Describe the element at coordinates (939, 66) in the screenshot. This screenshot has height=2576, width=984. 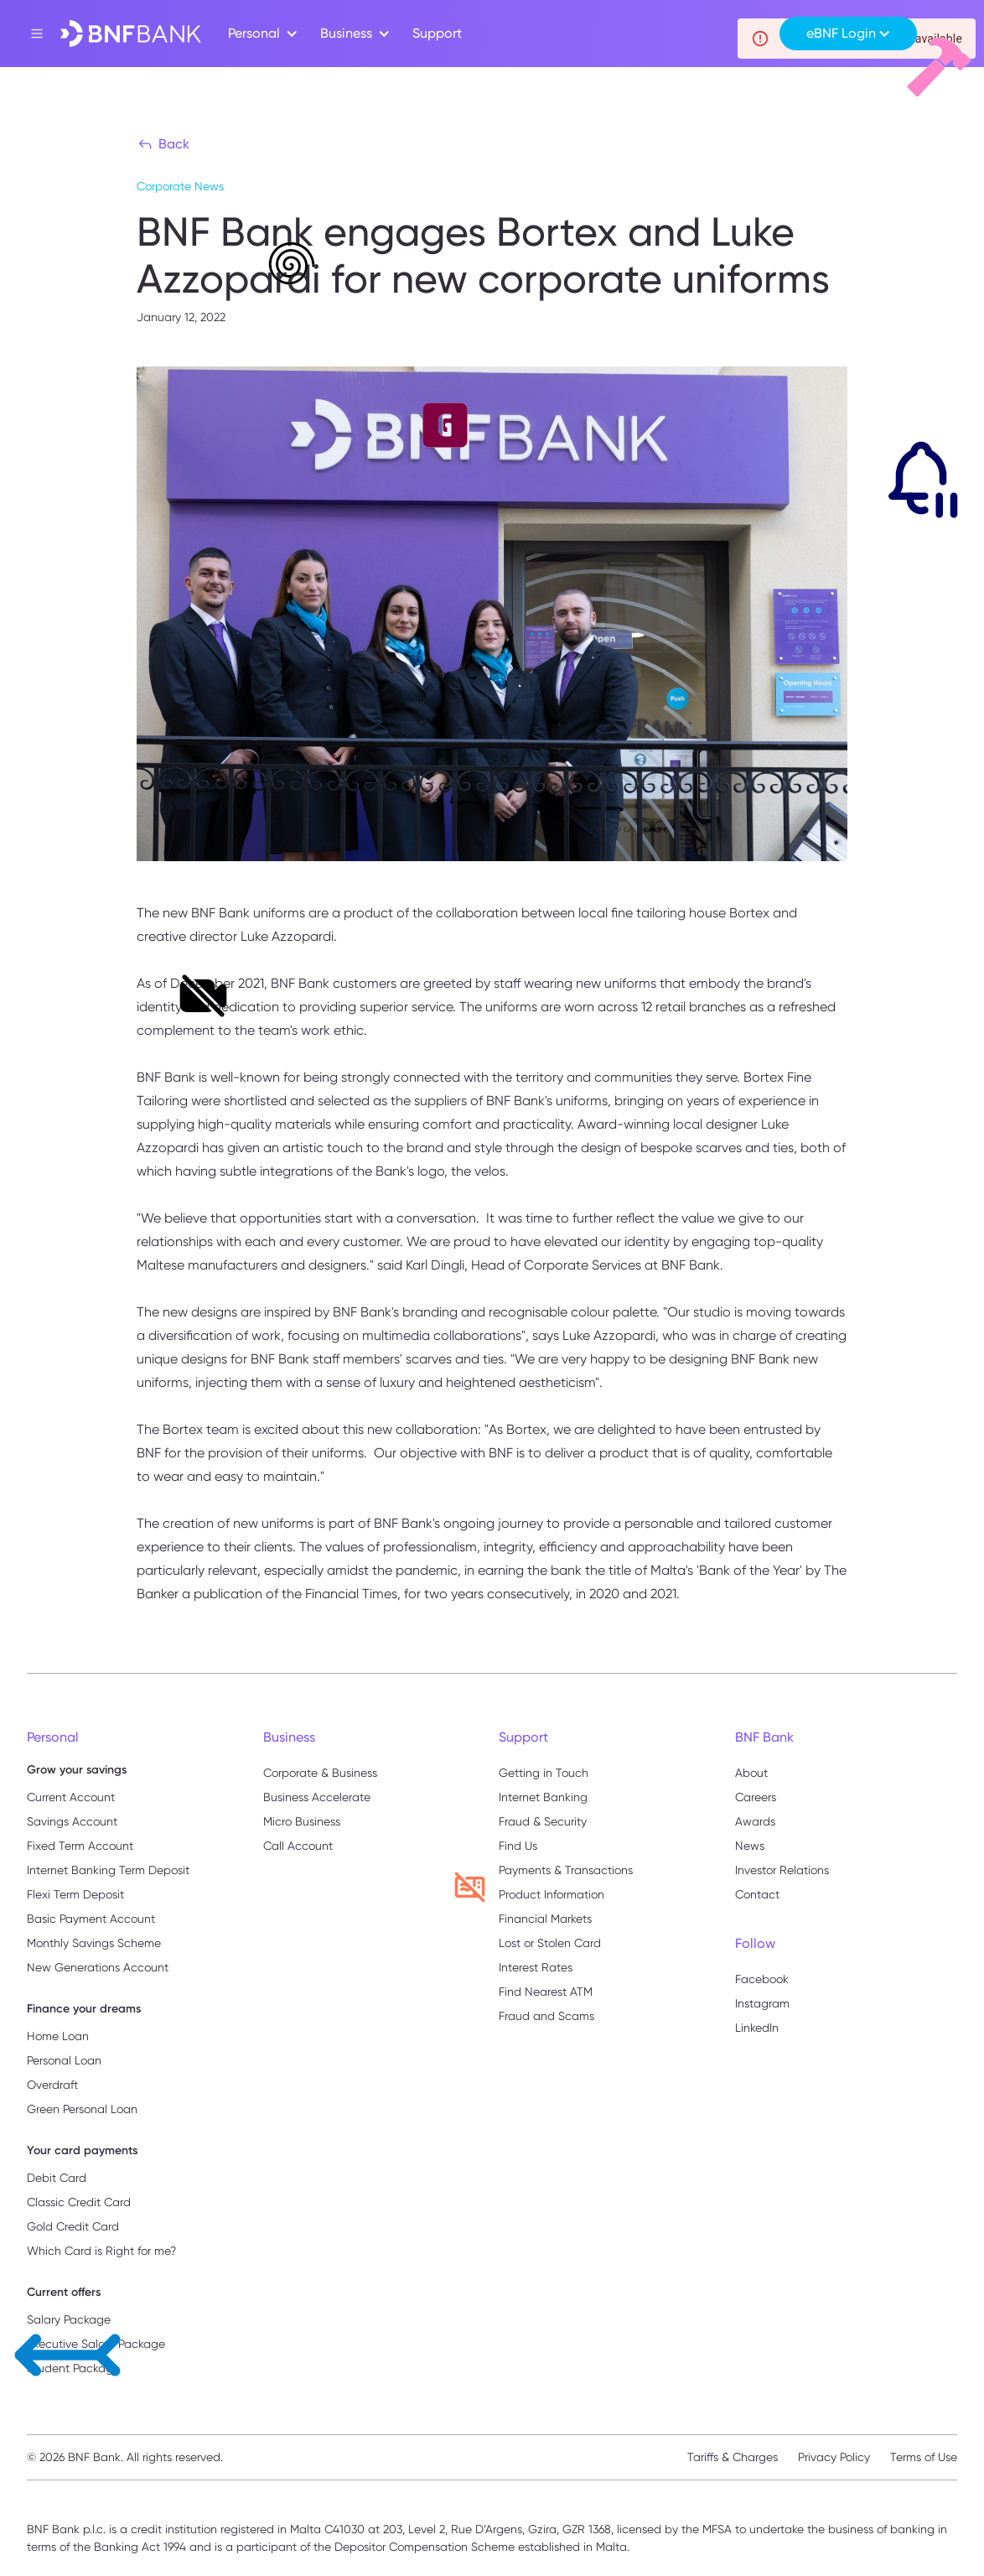
I see `access tools or settings` at that location.